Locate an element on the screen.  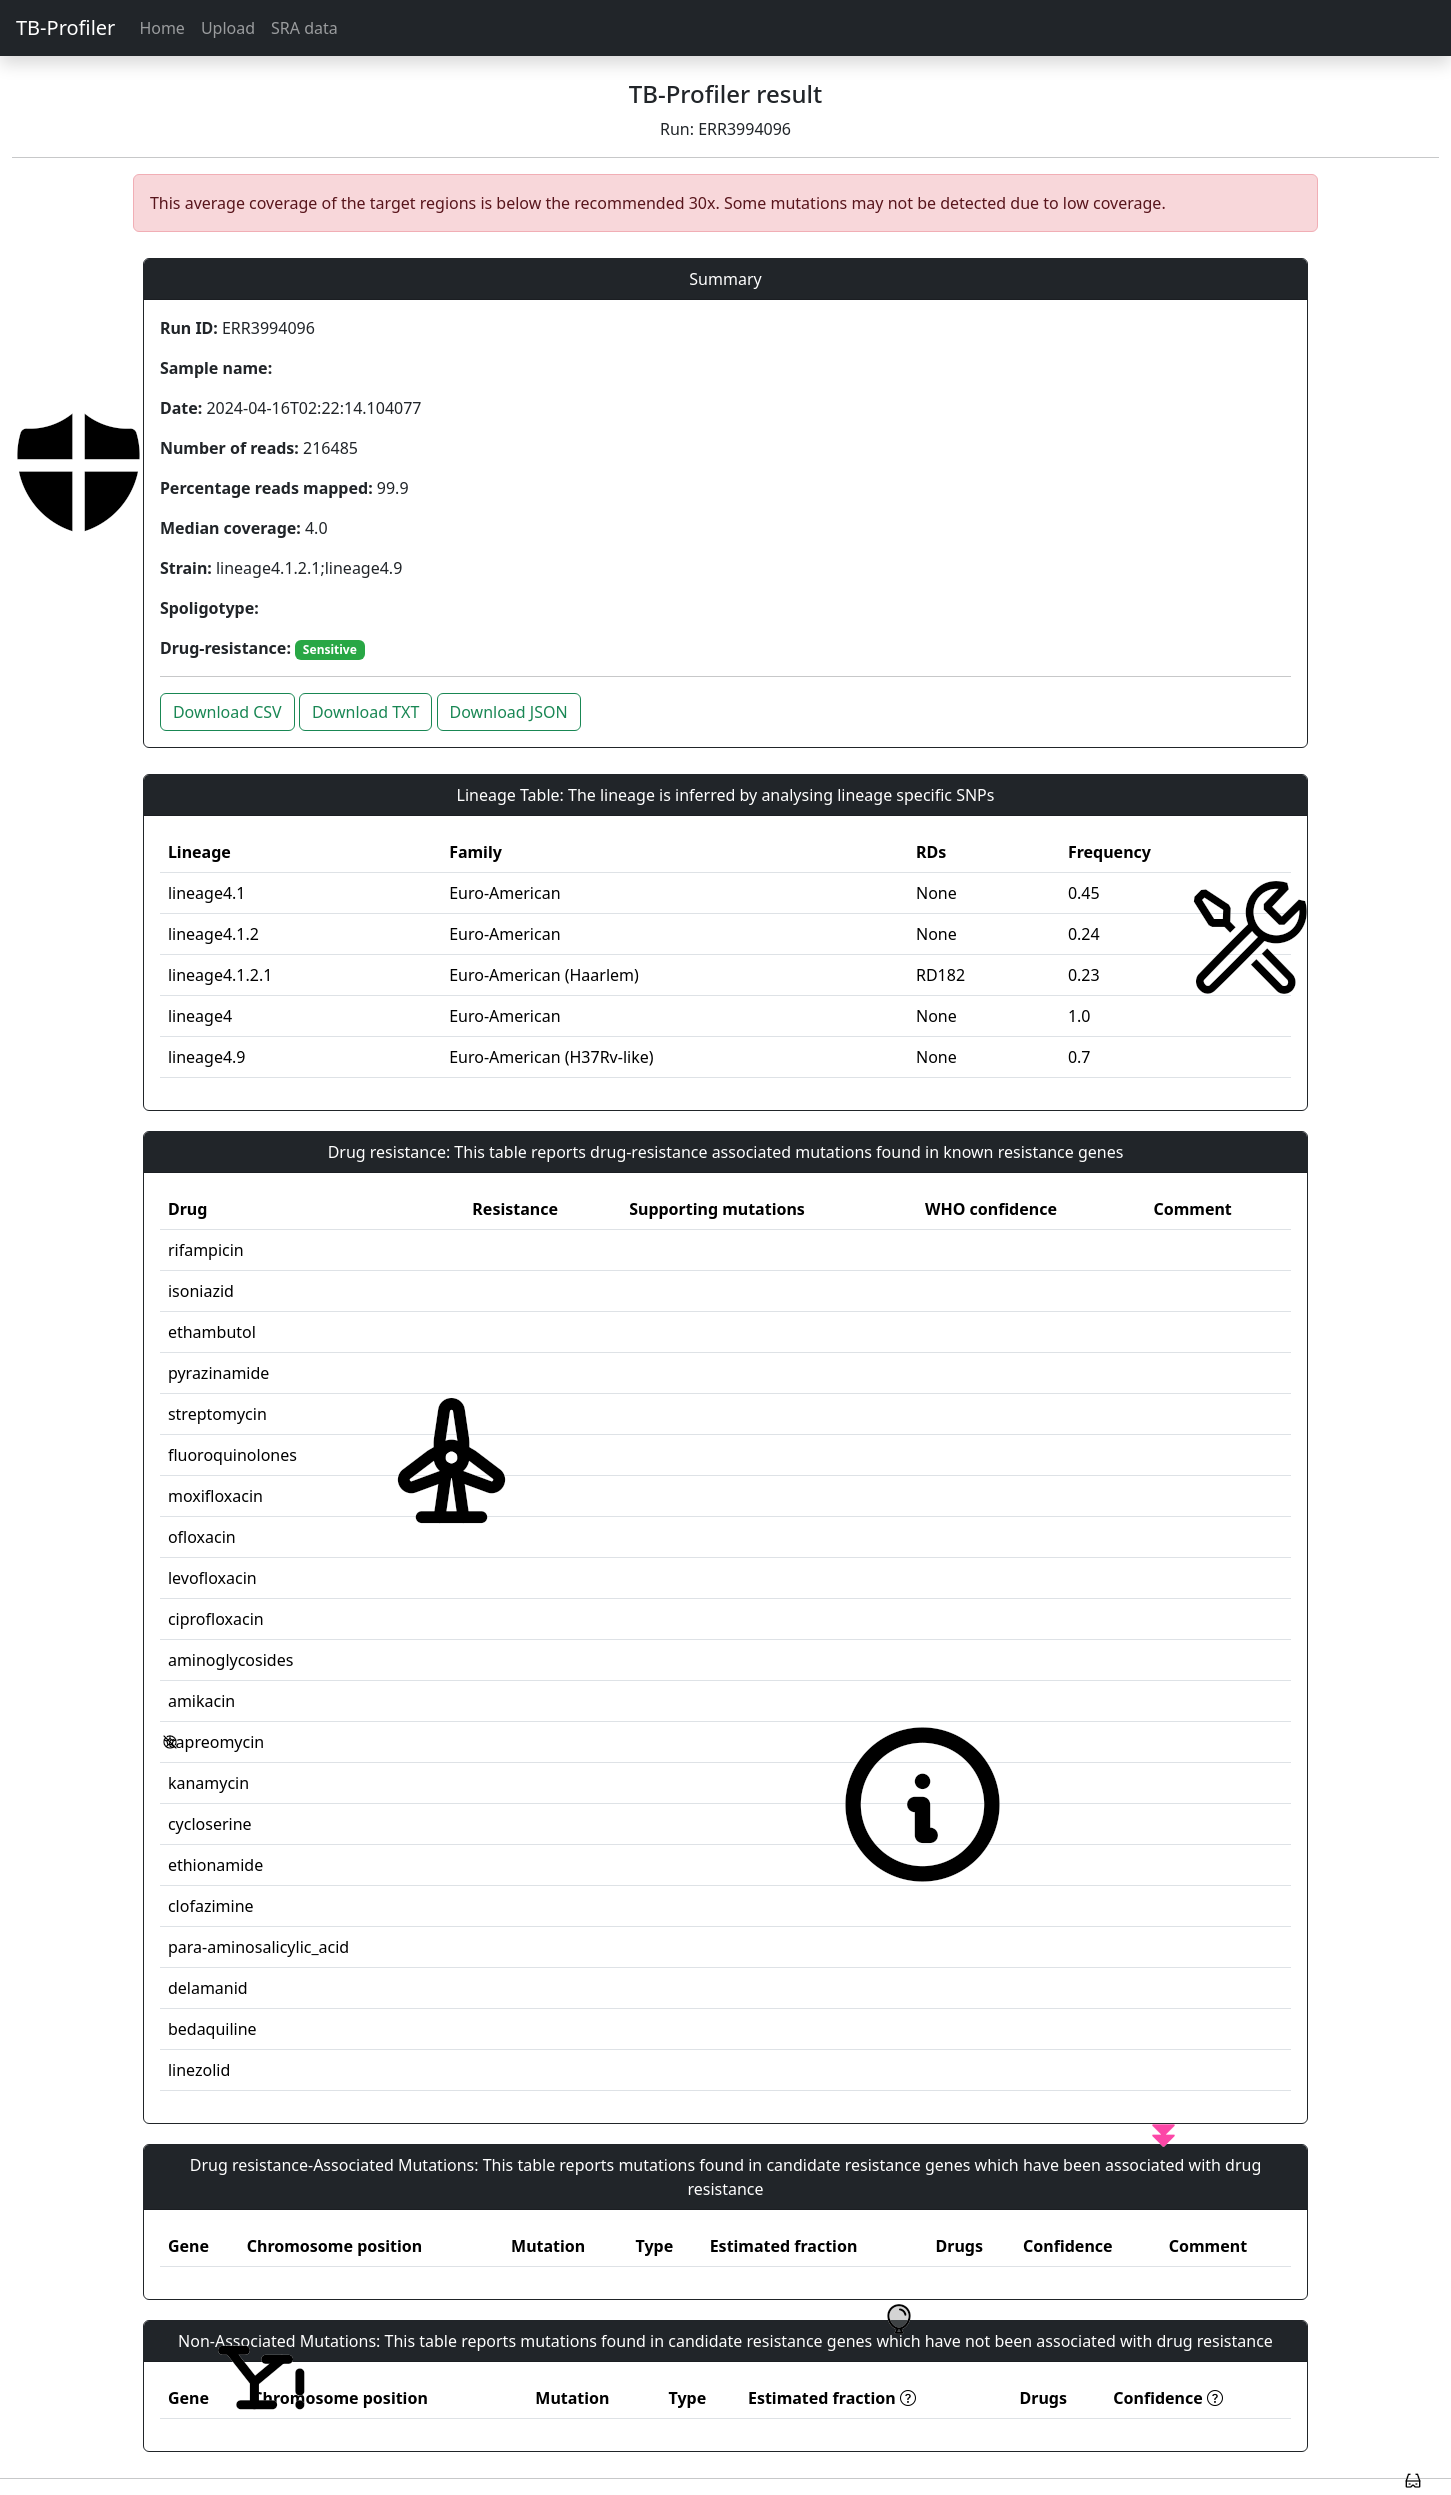
celebration or party event indicator is located at coordinates (899, 2319).